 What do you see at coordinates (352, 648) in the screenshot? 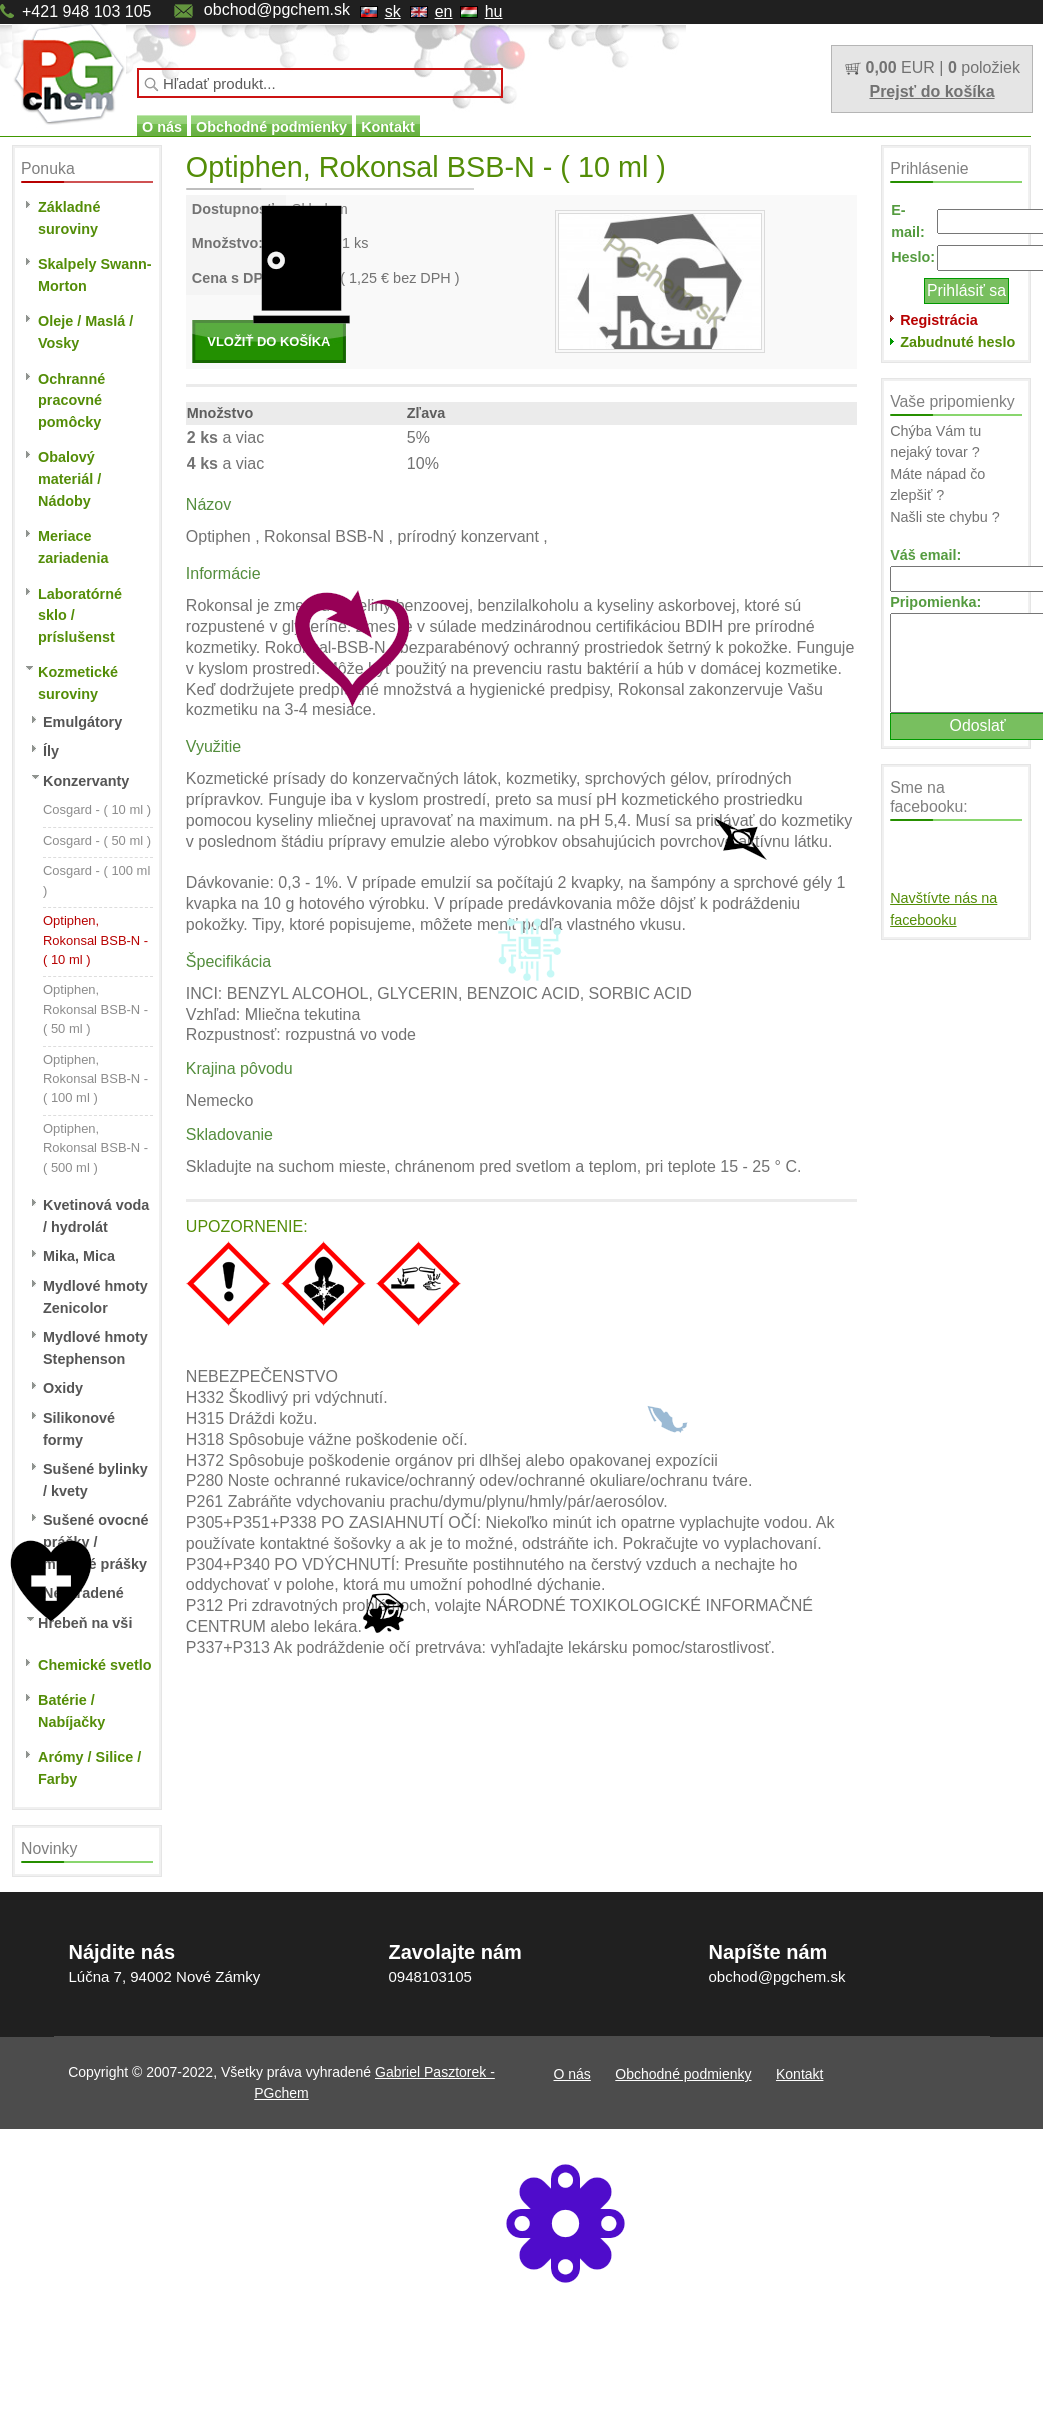
I see `access self-care or wellness features` at bounding box center [352, 648].